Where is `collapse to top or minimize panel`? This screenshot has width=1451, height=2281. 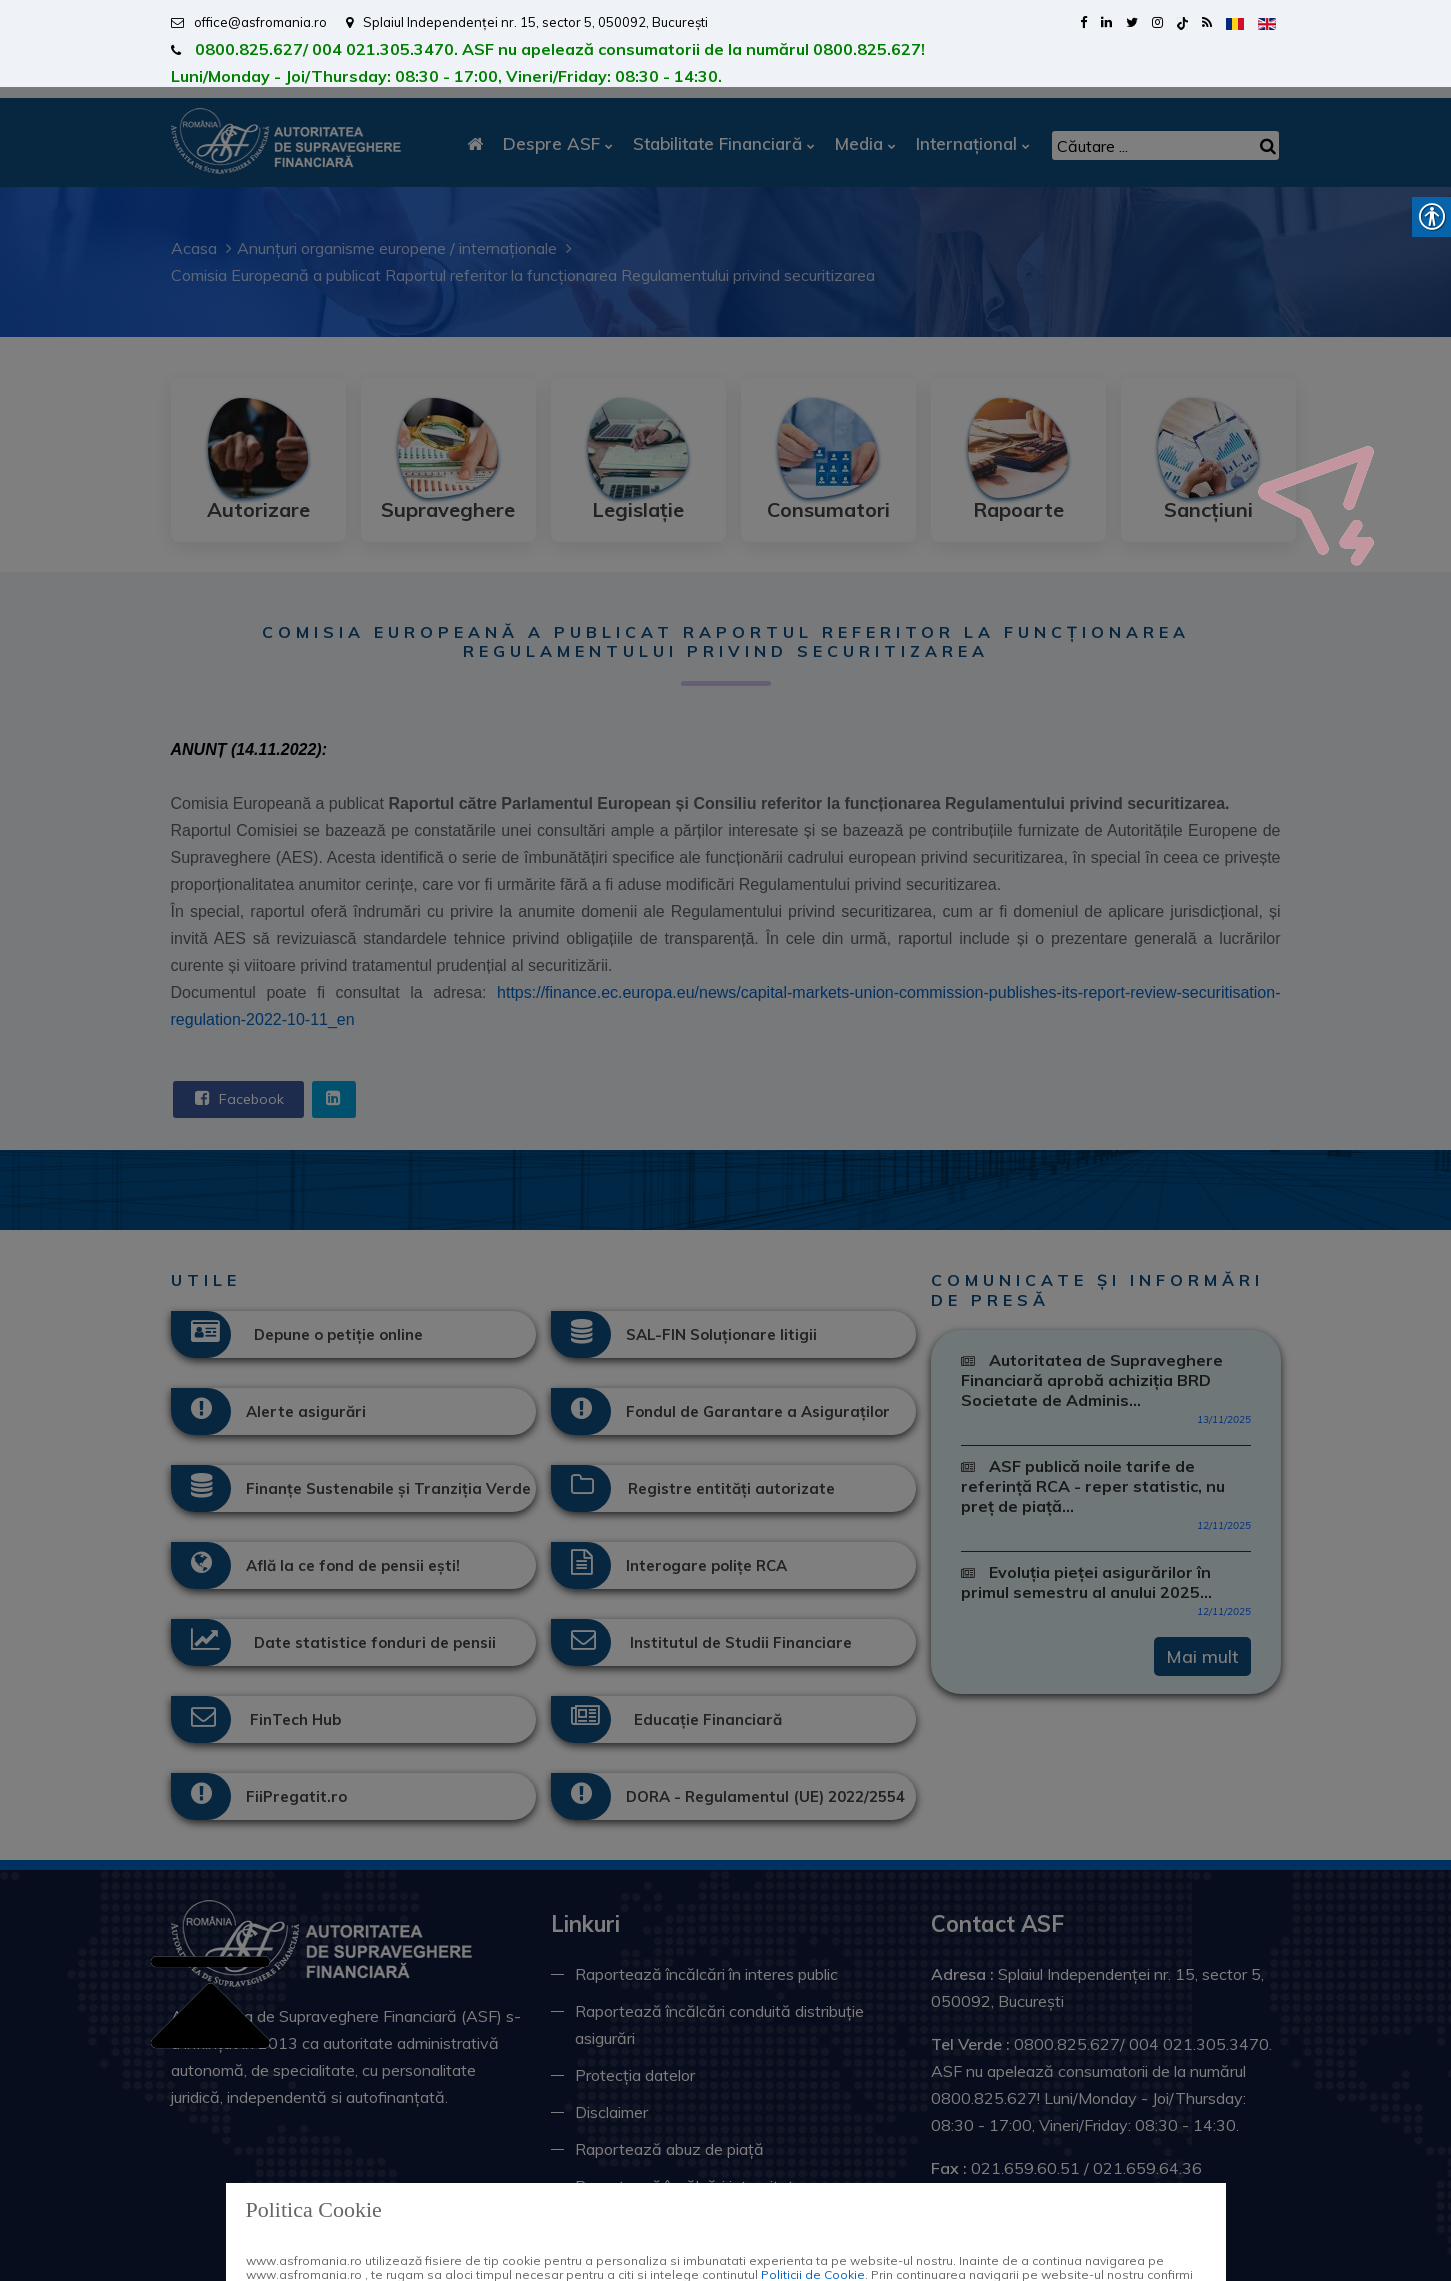 collapse to top or minimize panel is located at coordinates (210, 1999).